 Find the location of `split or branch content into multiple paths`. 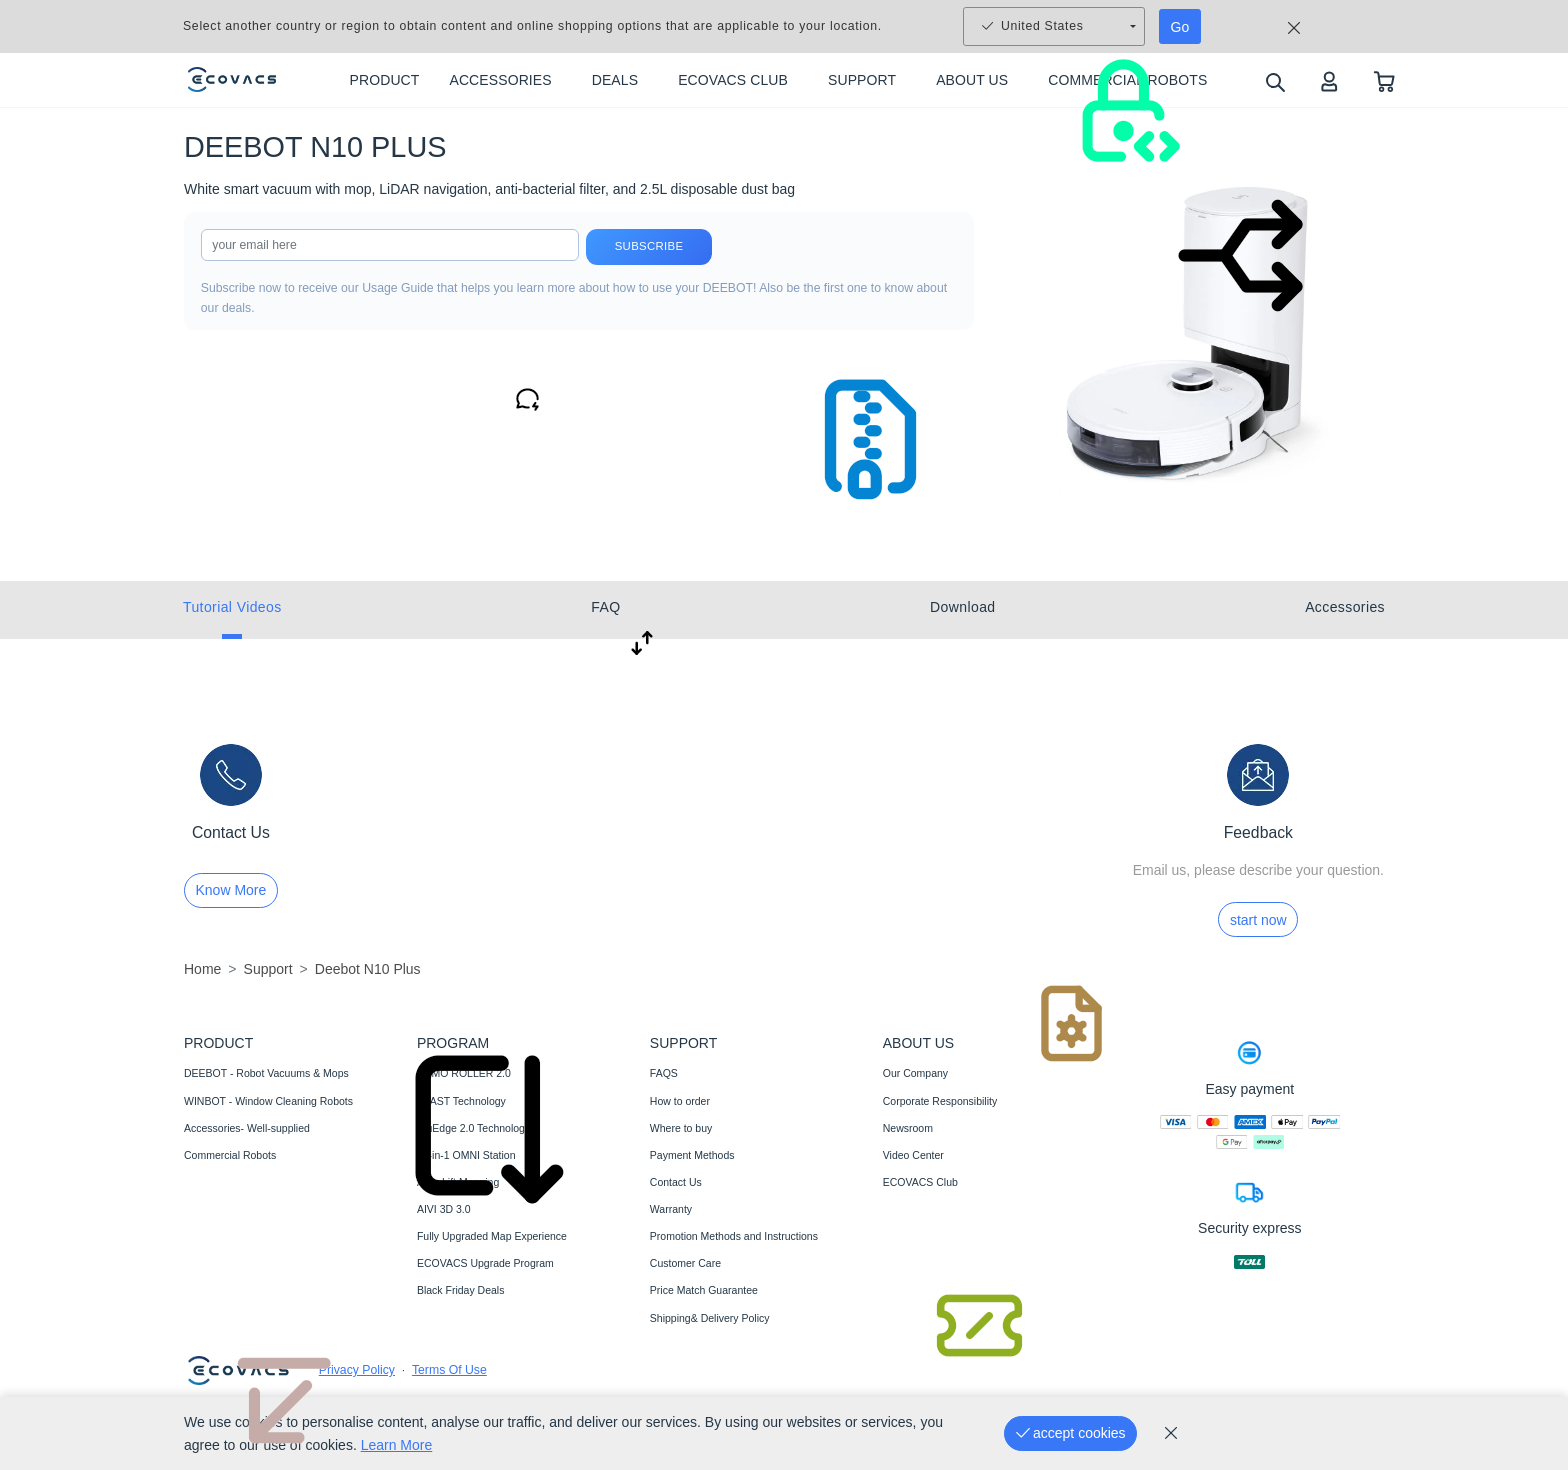

split or branch content into multiple paths is located at coordinates (1240, 255).